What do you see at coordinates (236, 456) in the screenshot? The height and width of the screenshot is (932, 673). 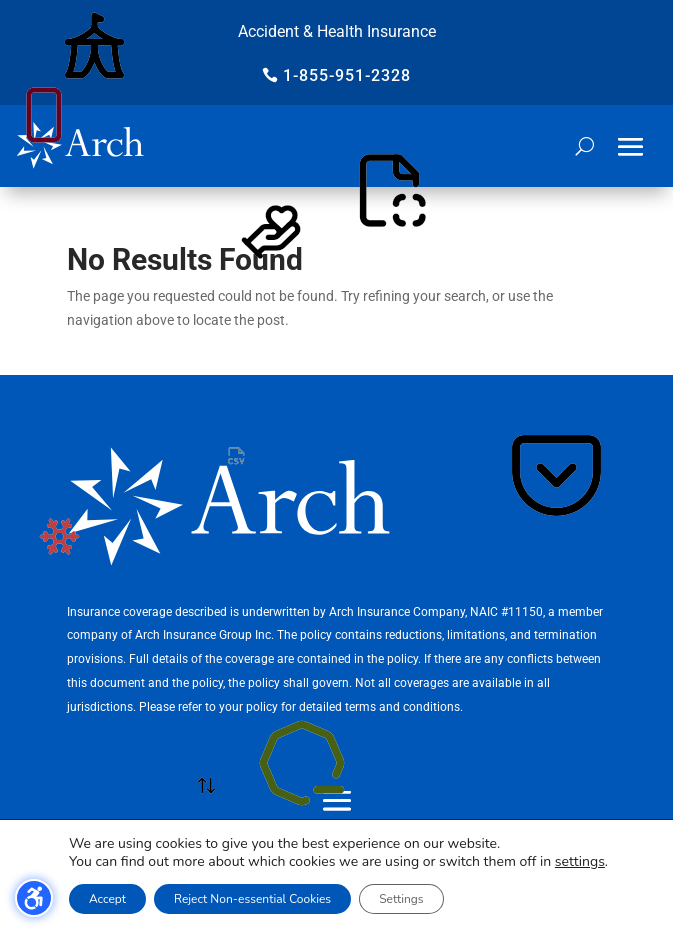 I see `open or view a CSV file` at bounding box center [236, 456].